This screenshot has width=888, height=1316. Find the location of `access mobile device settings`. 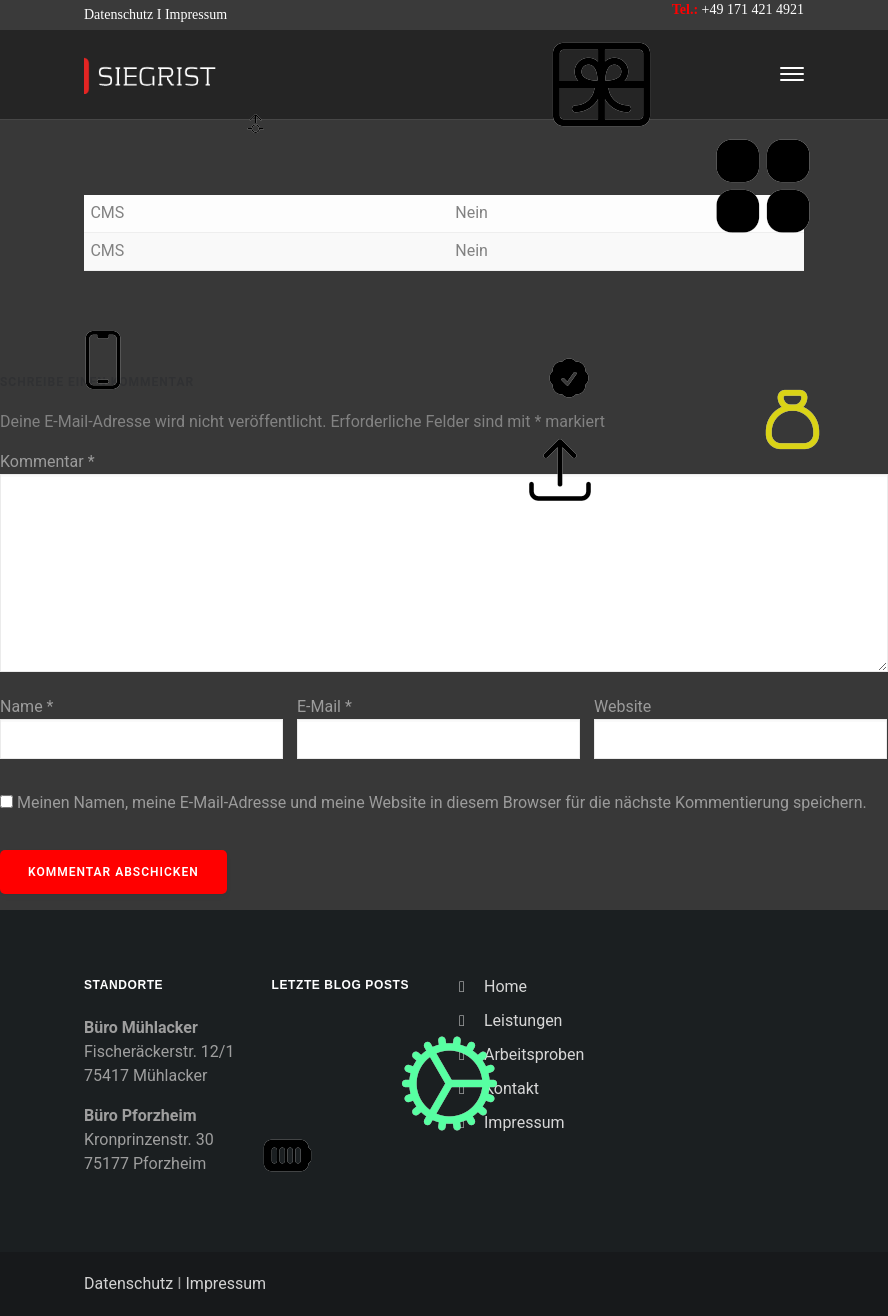

access mobile device settings is located at coordinates (103, 360).